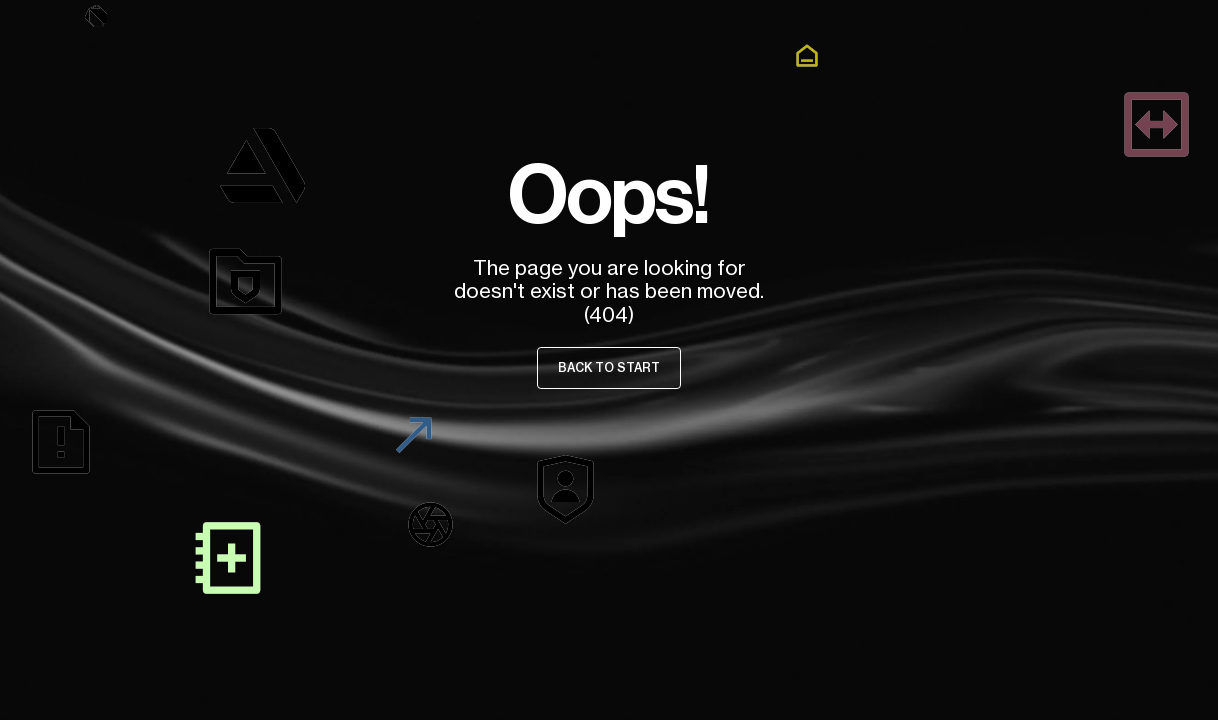  I want to click on visit artstation profile or portfolio, so click(262, 165).